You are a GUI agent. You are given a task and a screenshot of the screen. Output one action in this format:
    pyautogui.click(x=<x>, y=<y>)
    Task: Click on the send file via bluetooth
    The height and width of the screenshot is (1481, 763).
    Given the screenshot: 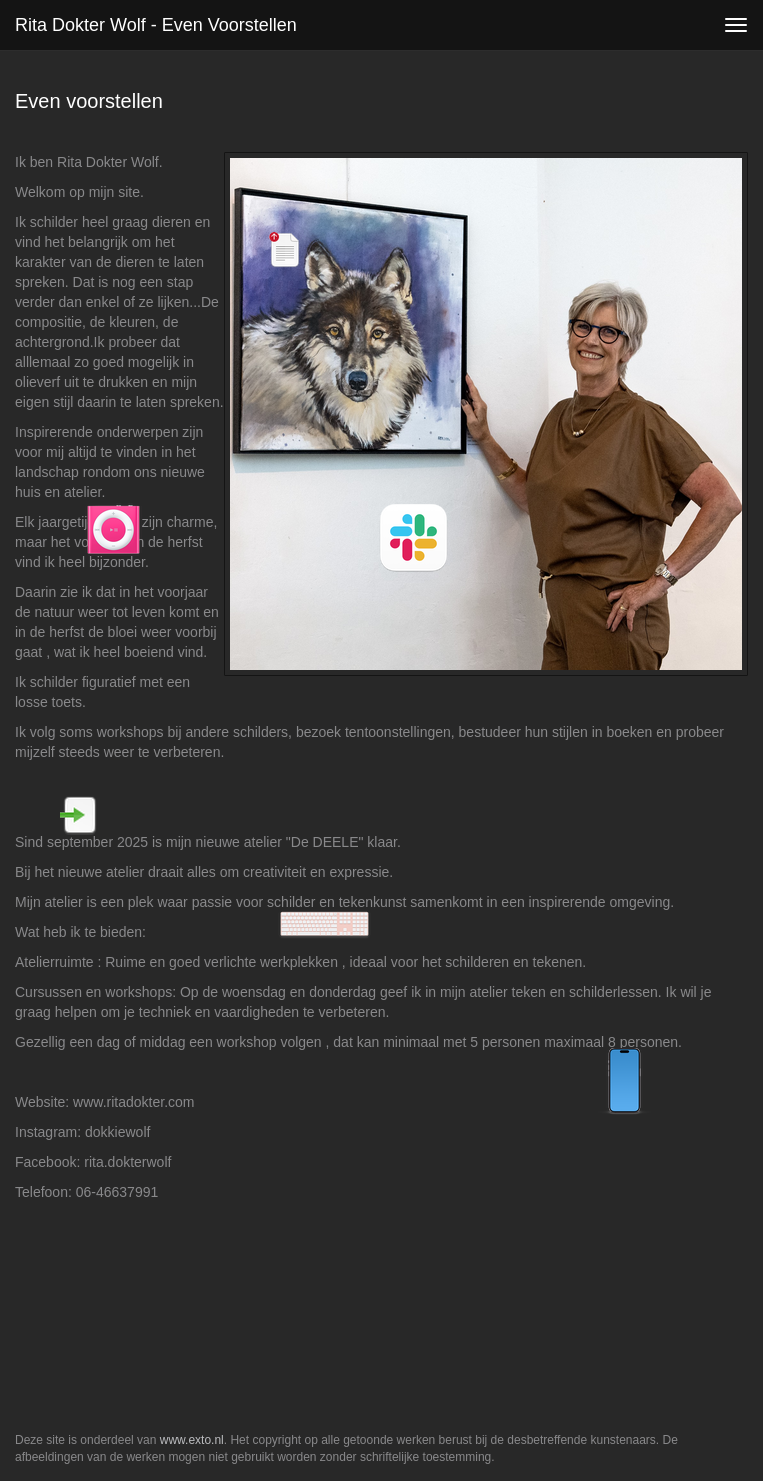 What is the action you would take?
    pyautogui.click(x=285, y=250)
    